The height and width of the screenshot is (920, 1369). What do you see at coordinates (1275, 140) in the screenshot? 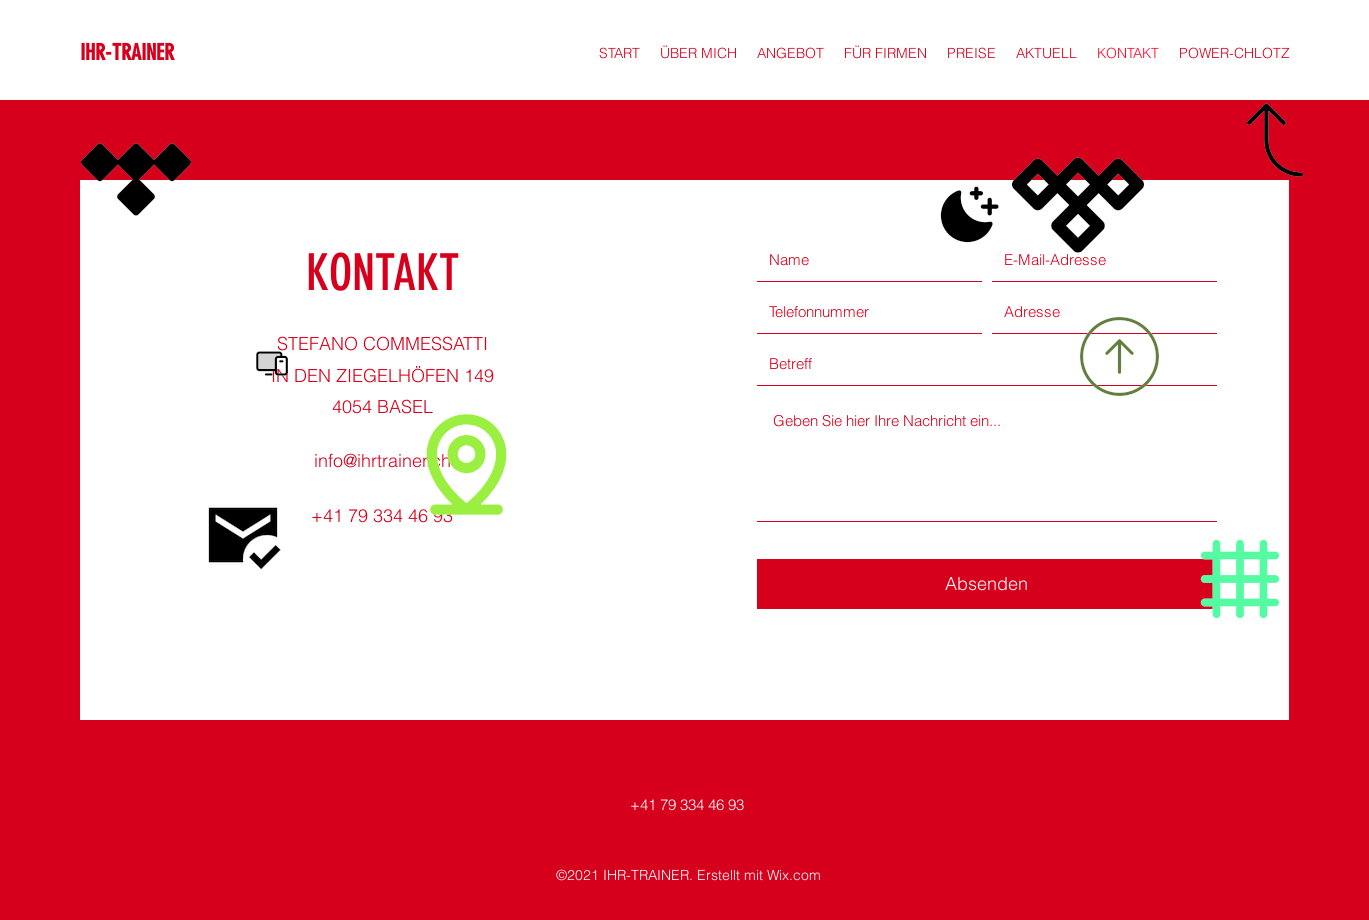
I see `go back and up in navigation` at bounding box center [1275, 140].